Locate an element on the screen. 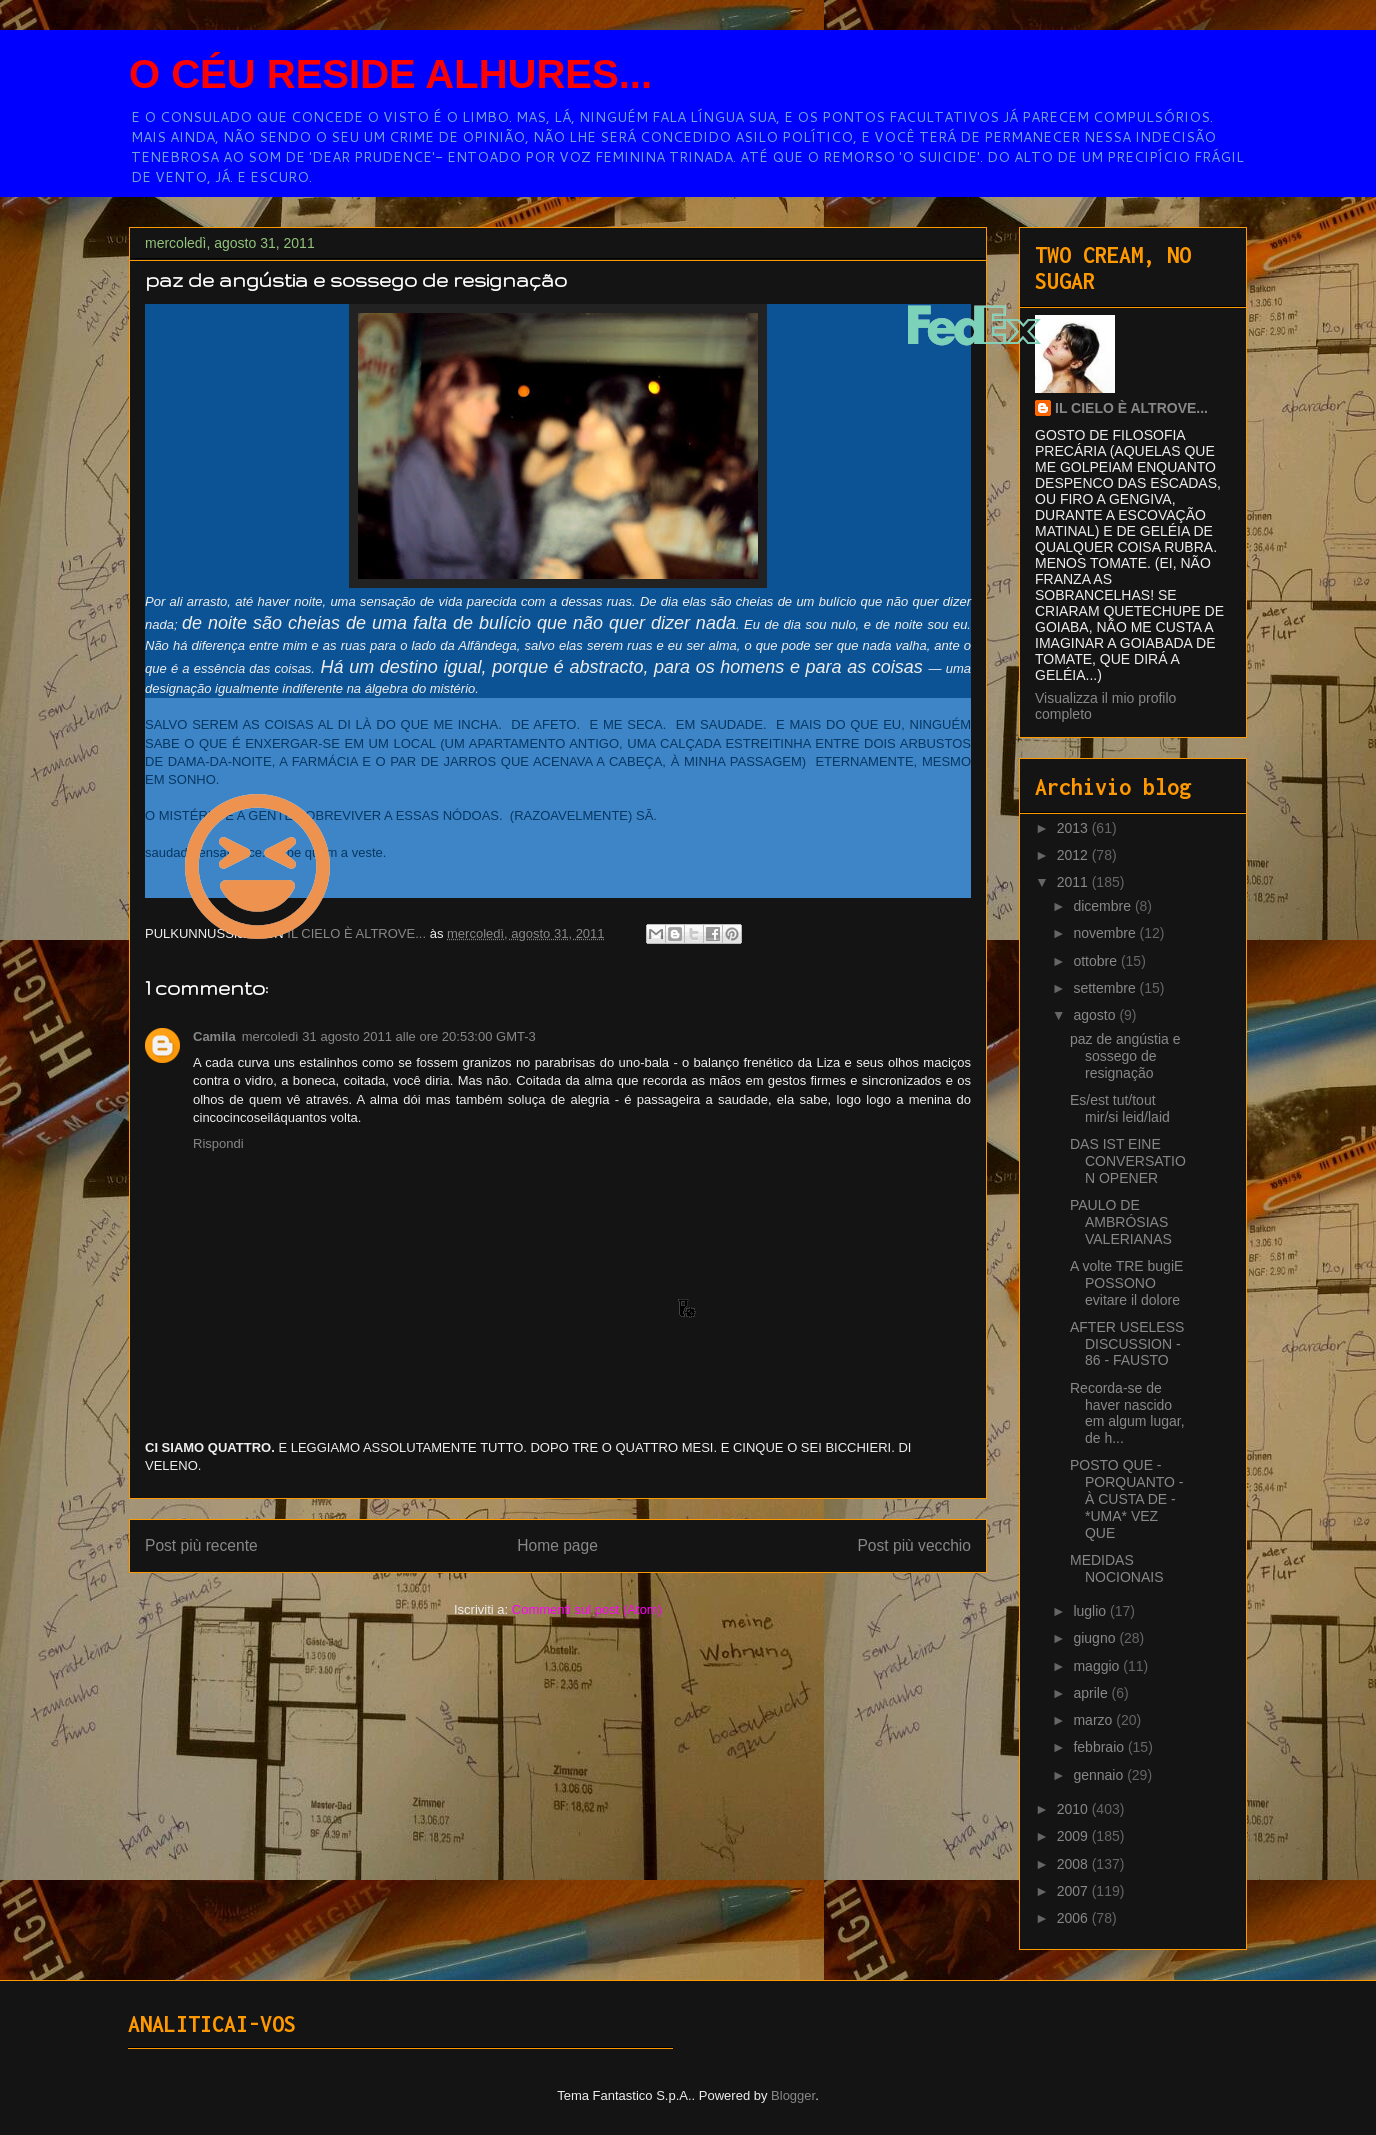  react with a laughing emoji is located at coordinates (257, 866).